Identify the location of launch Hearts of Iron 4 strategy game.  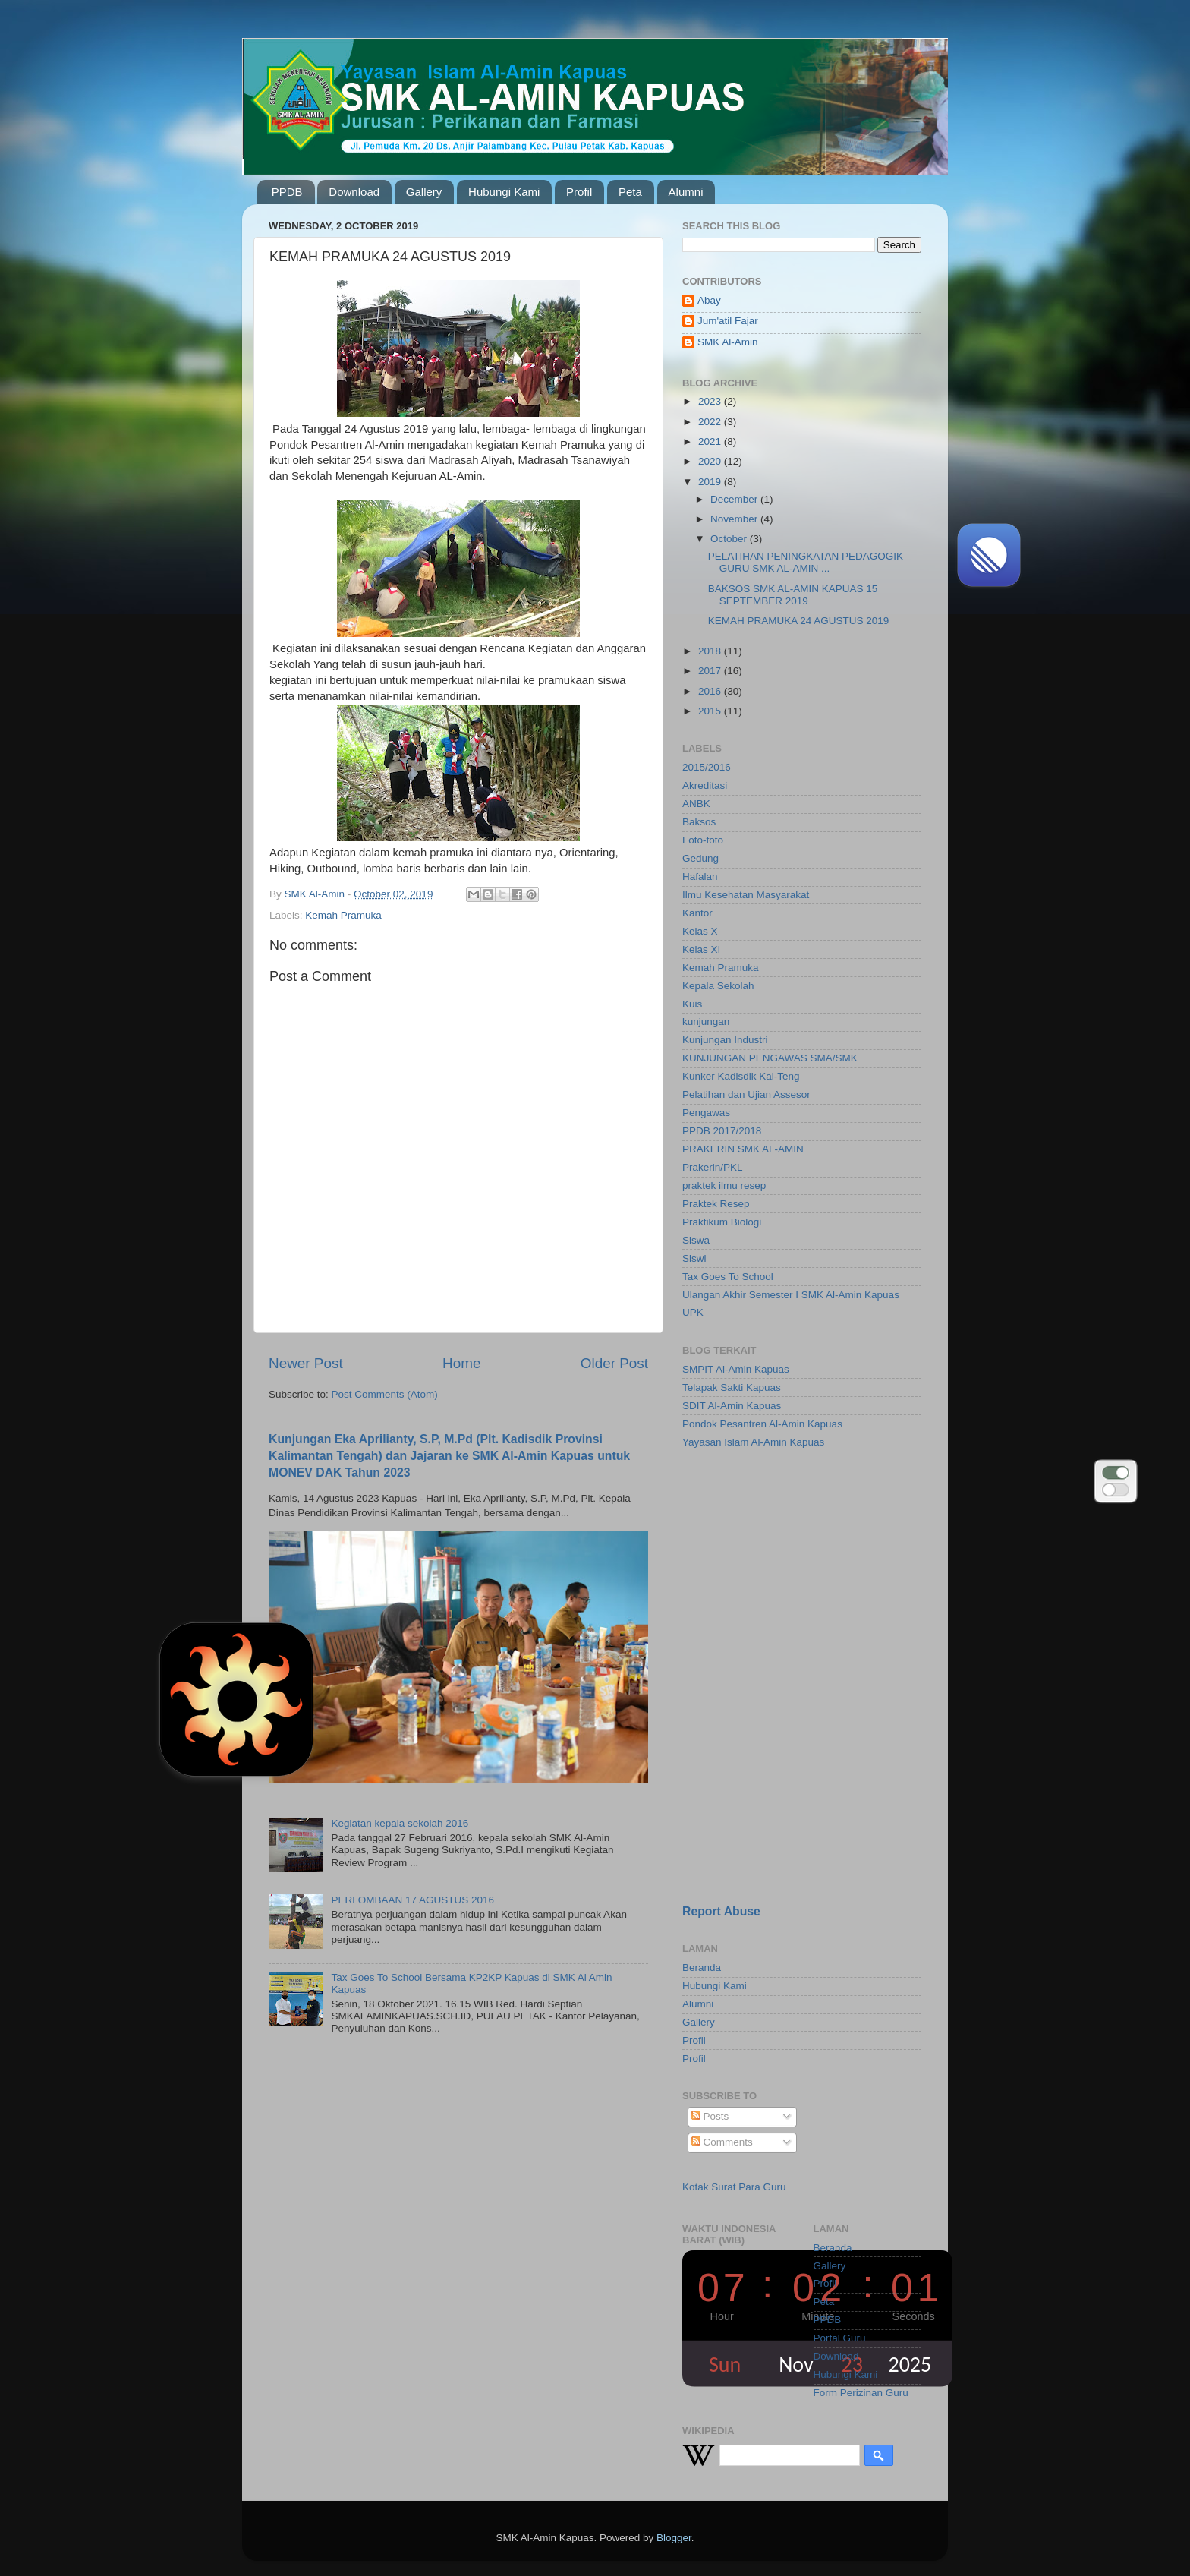
(236, 1699).